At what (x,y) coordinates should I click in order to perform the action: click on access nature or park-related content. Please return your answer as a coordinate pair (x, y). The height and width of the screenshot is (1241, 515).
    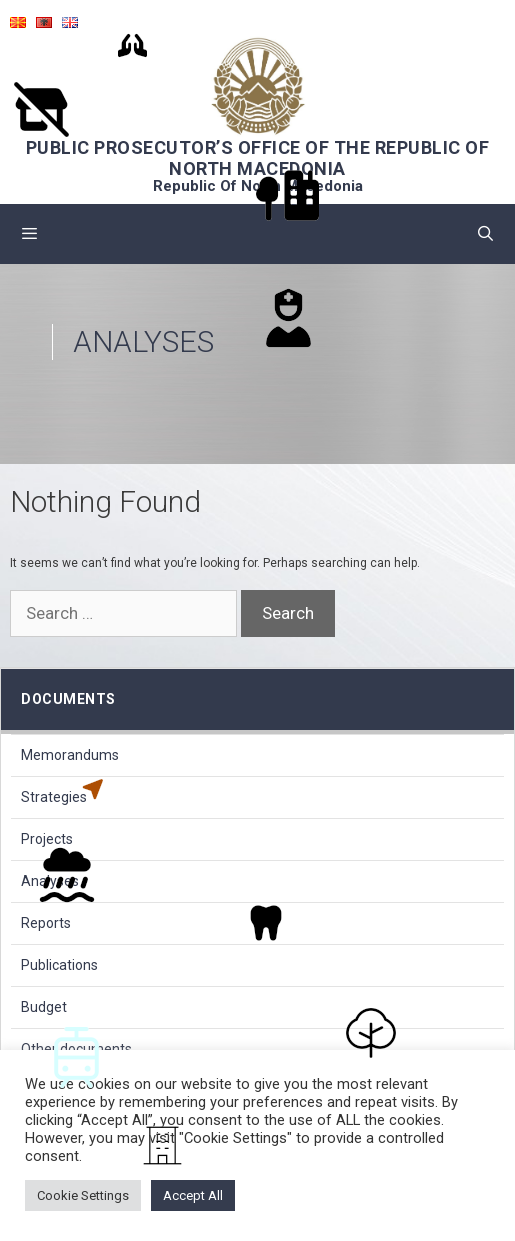
    Looking at the image, I should click on (371, 1033).